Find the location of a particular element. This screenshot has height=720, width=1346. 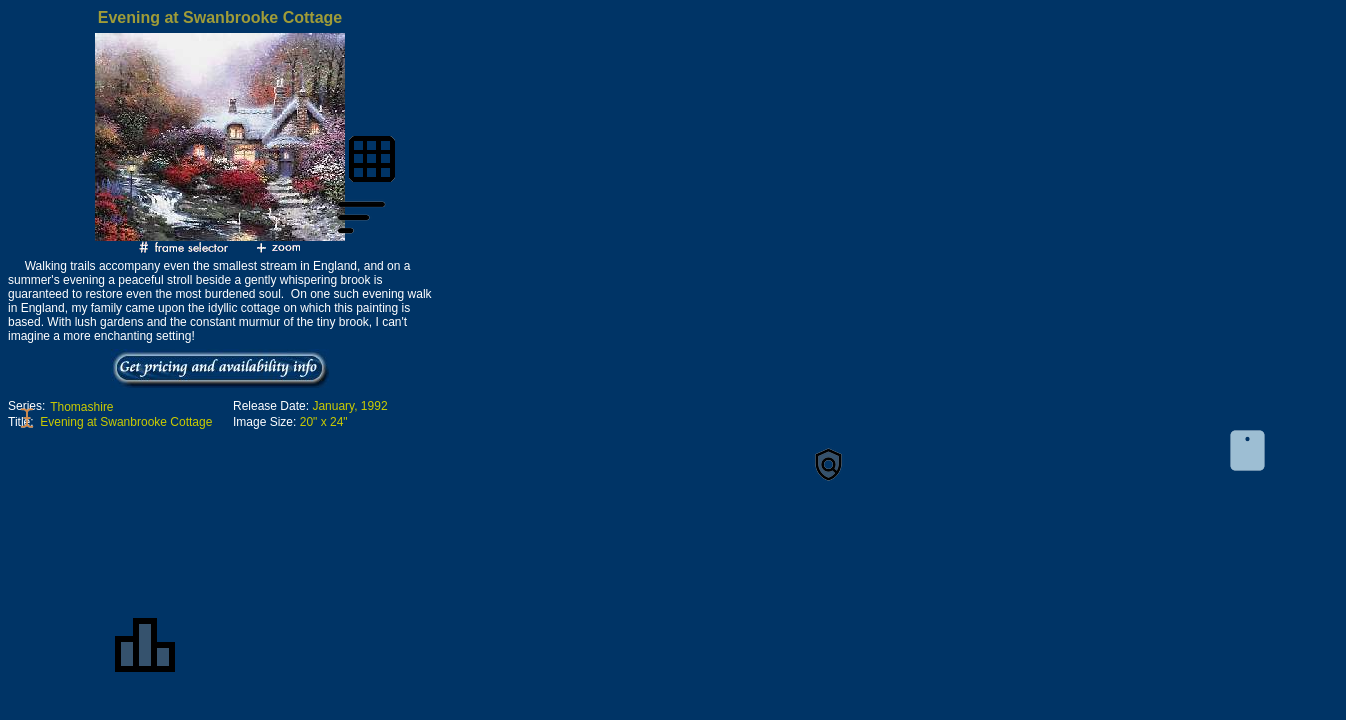

access tablet camera settings is located at coordinates (1247, 450).